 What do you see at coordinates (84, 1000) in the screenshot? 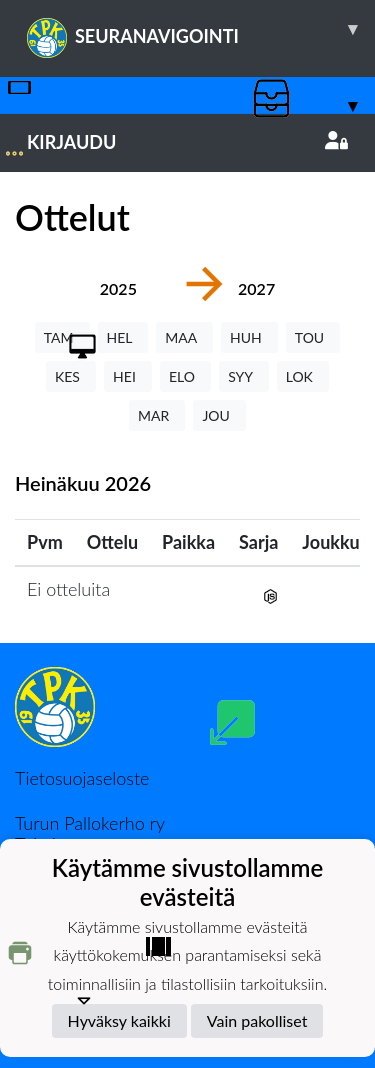
I see `expand dropdown menu` at bounding box center [84, 1000].